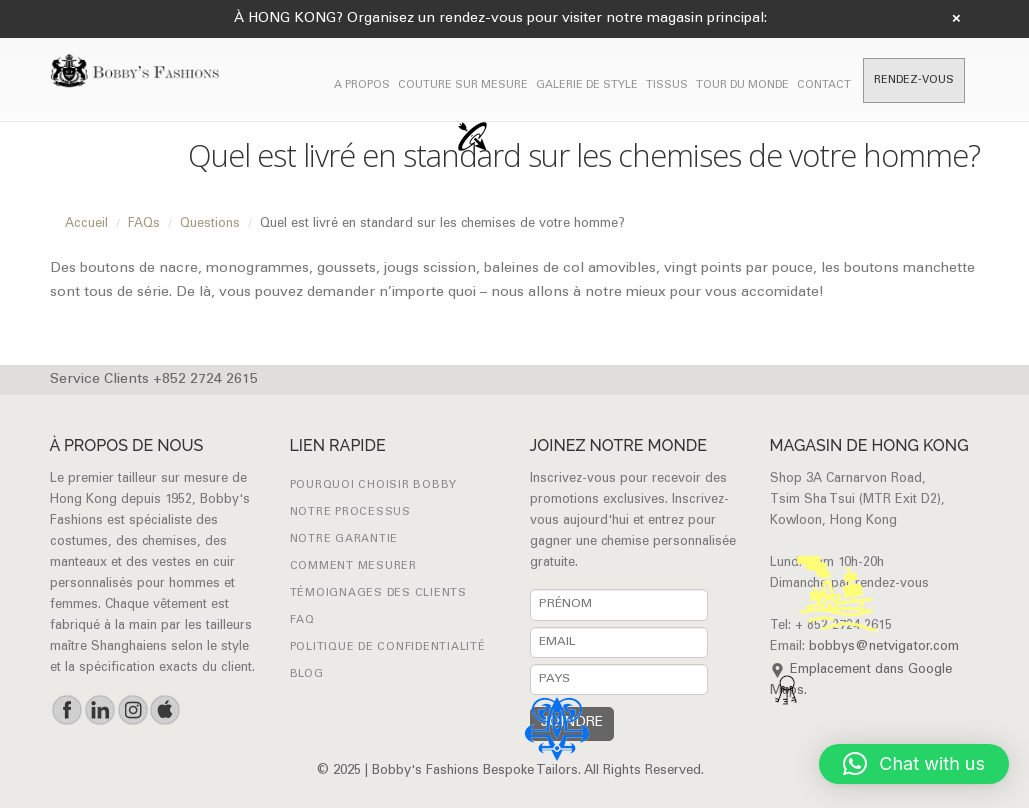 The image size is (1029, 808). I want to click on activate rapid or accelerated movement, so click(472, 136).